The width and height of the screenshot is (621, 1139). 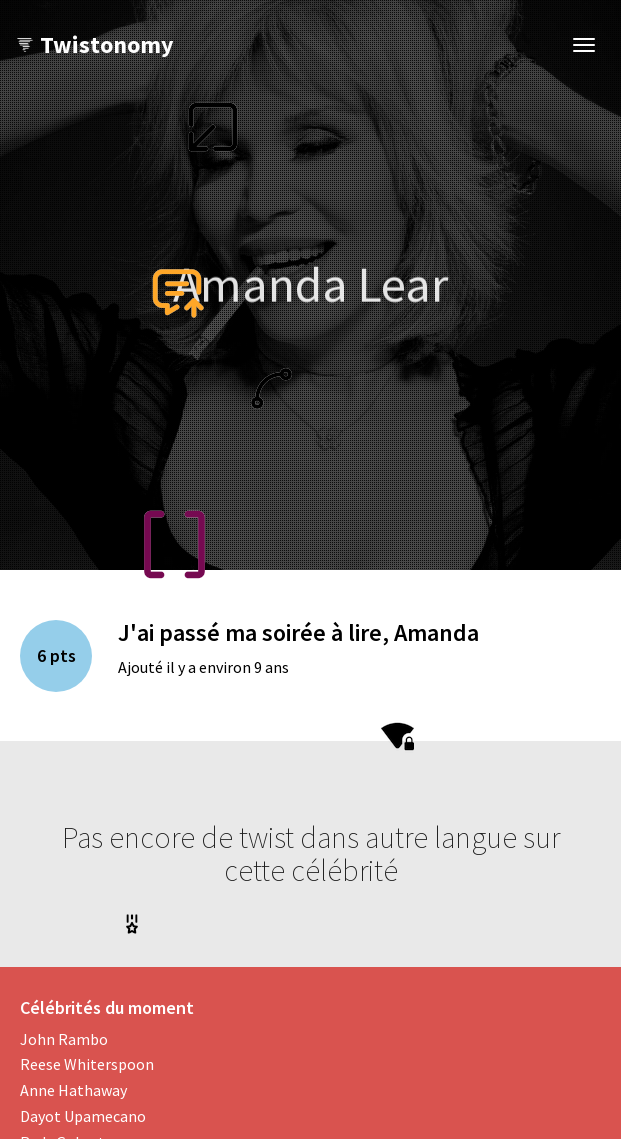 I want to click on view achievements or awards, so click(x=132, y=924).